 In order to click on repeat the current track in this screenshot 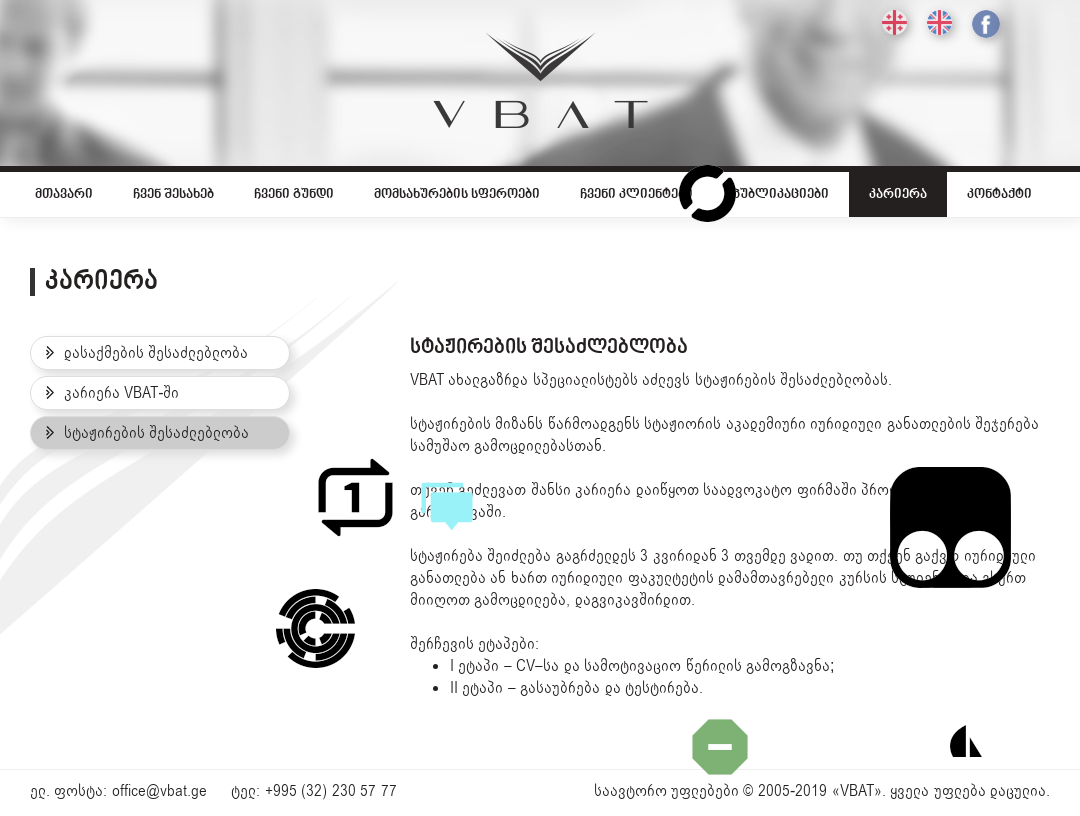, I will do `click(355, 497)`.